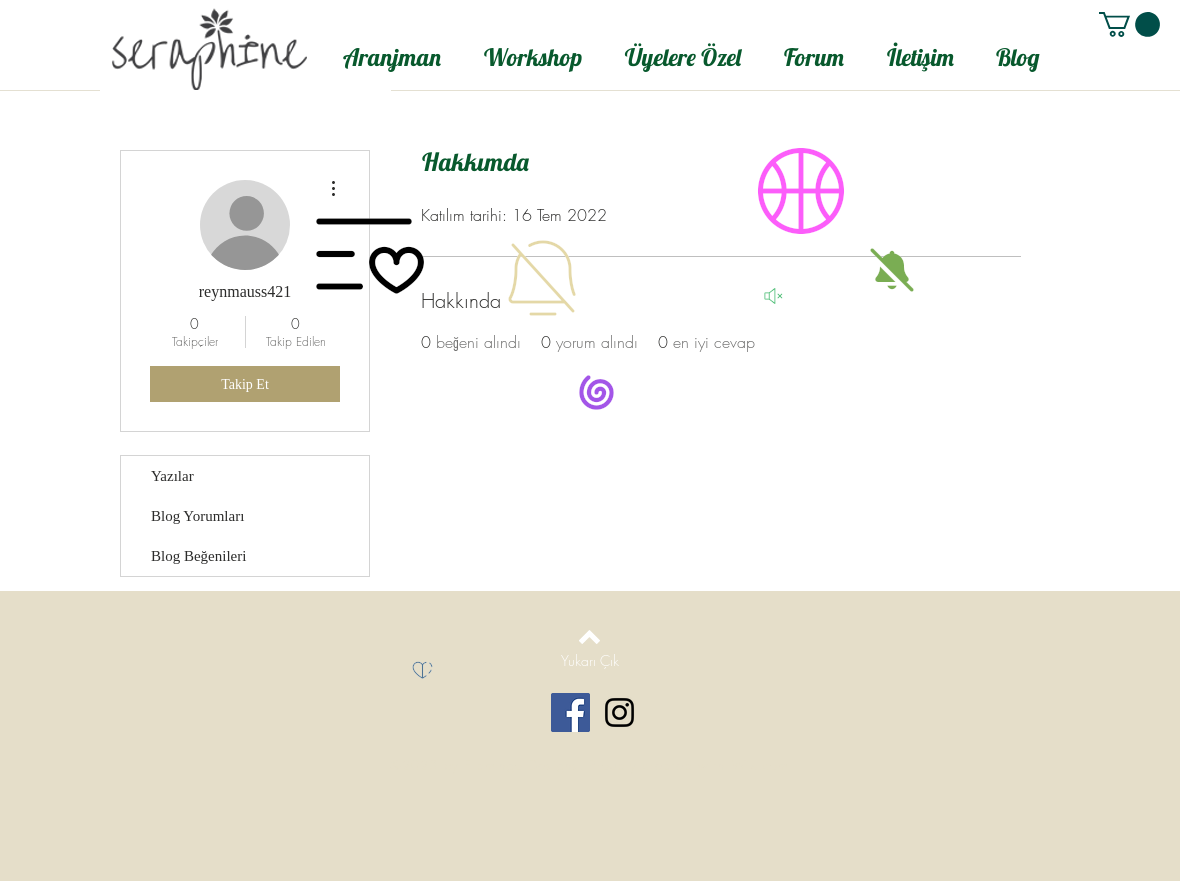  I want to click on mute audio or sound, so click(773, 296).